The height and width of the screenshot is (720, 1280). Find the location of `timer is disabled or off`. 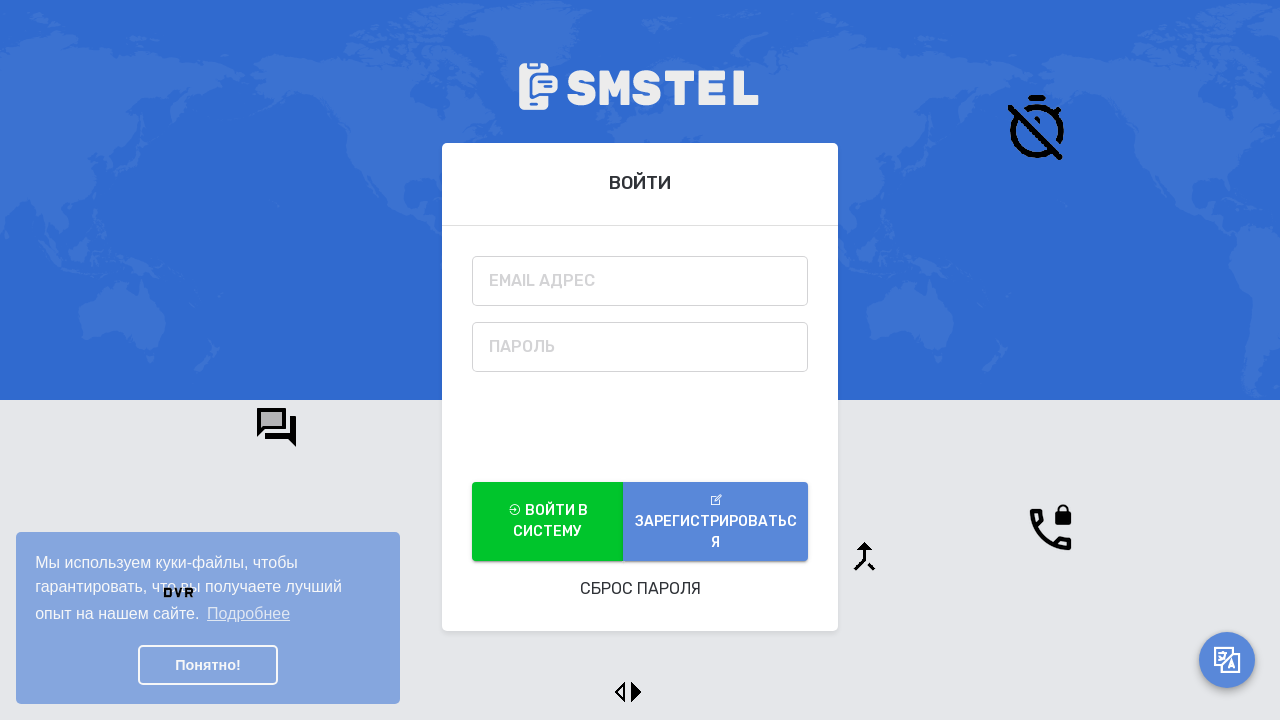

timer is disabled or off is located at coordinates (1037, 128).